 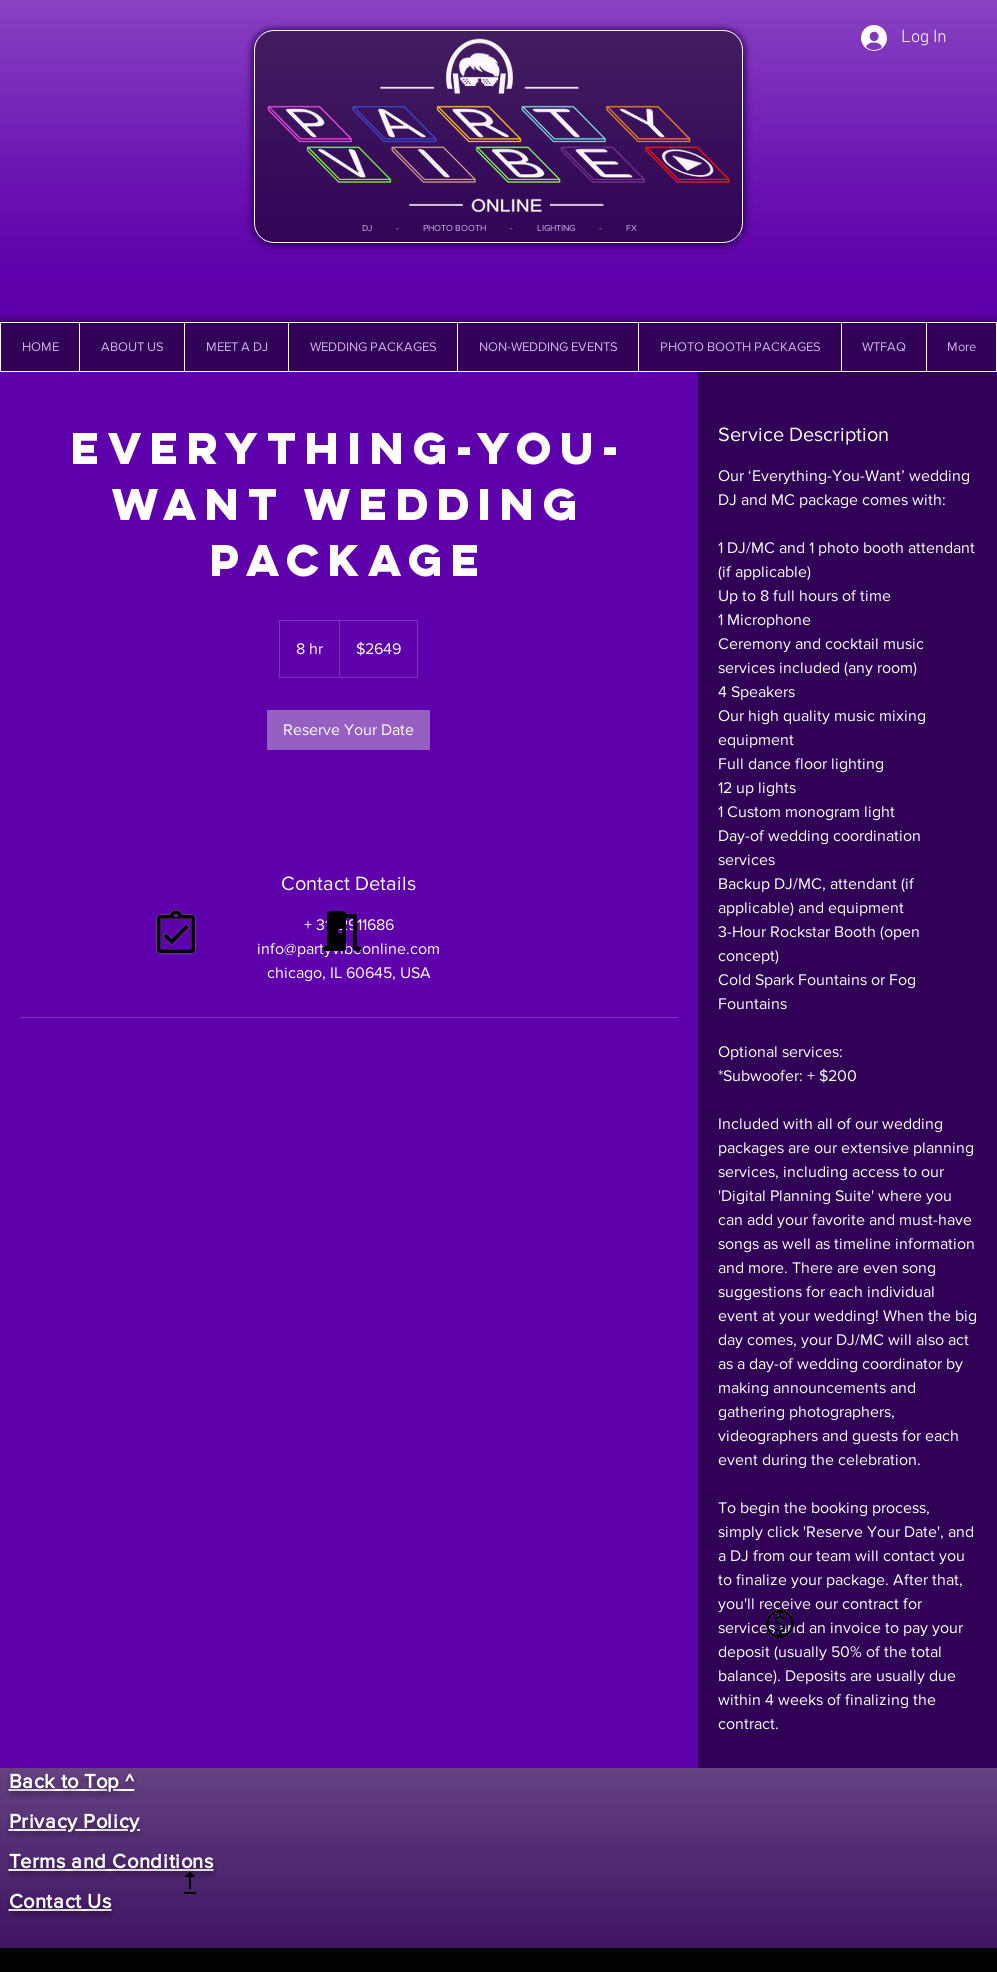 What do you see at coordinates (176, 934) in the screenshot?
I see `task completed successfully` at bounding box center [176, 934].